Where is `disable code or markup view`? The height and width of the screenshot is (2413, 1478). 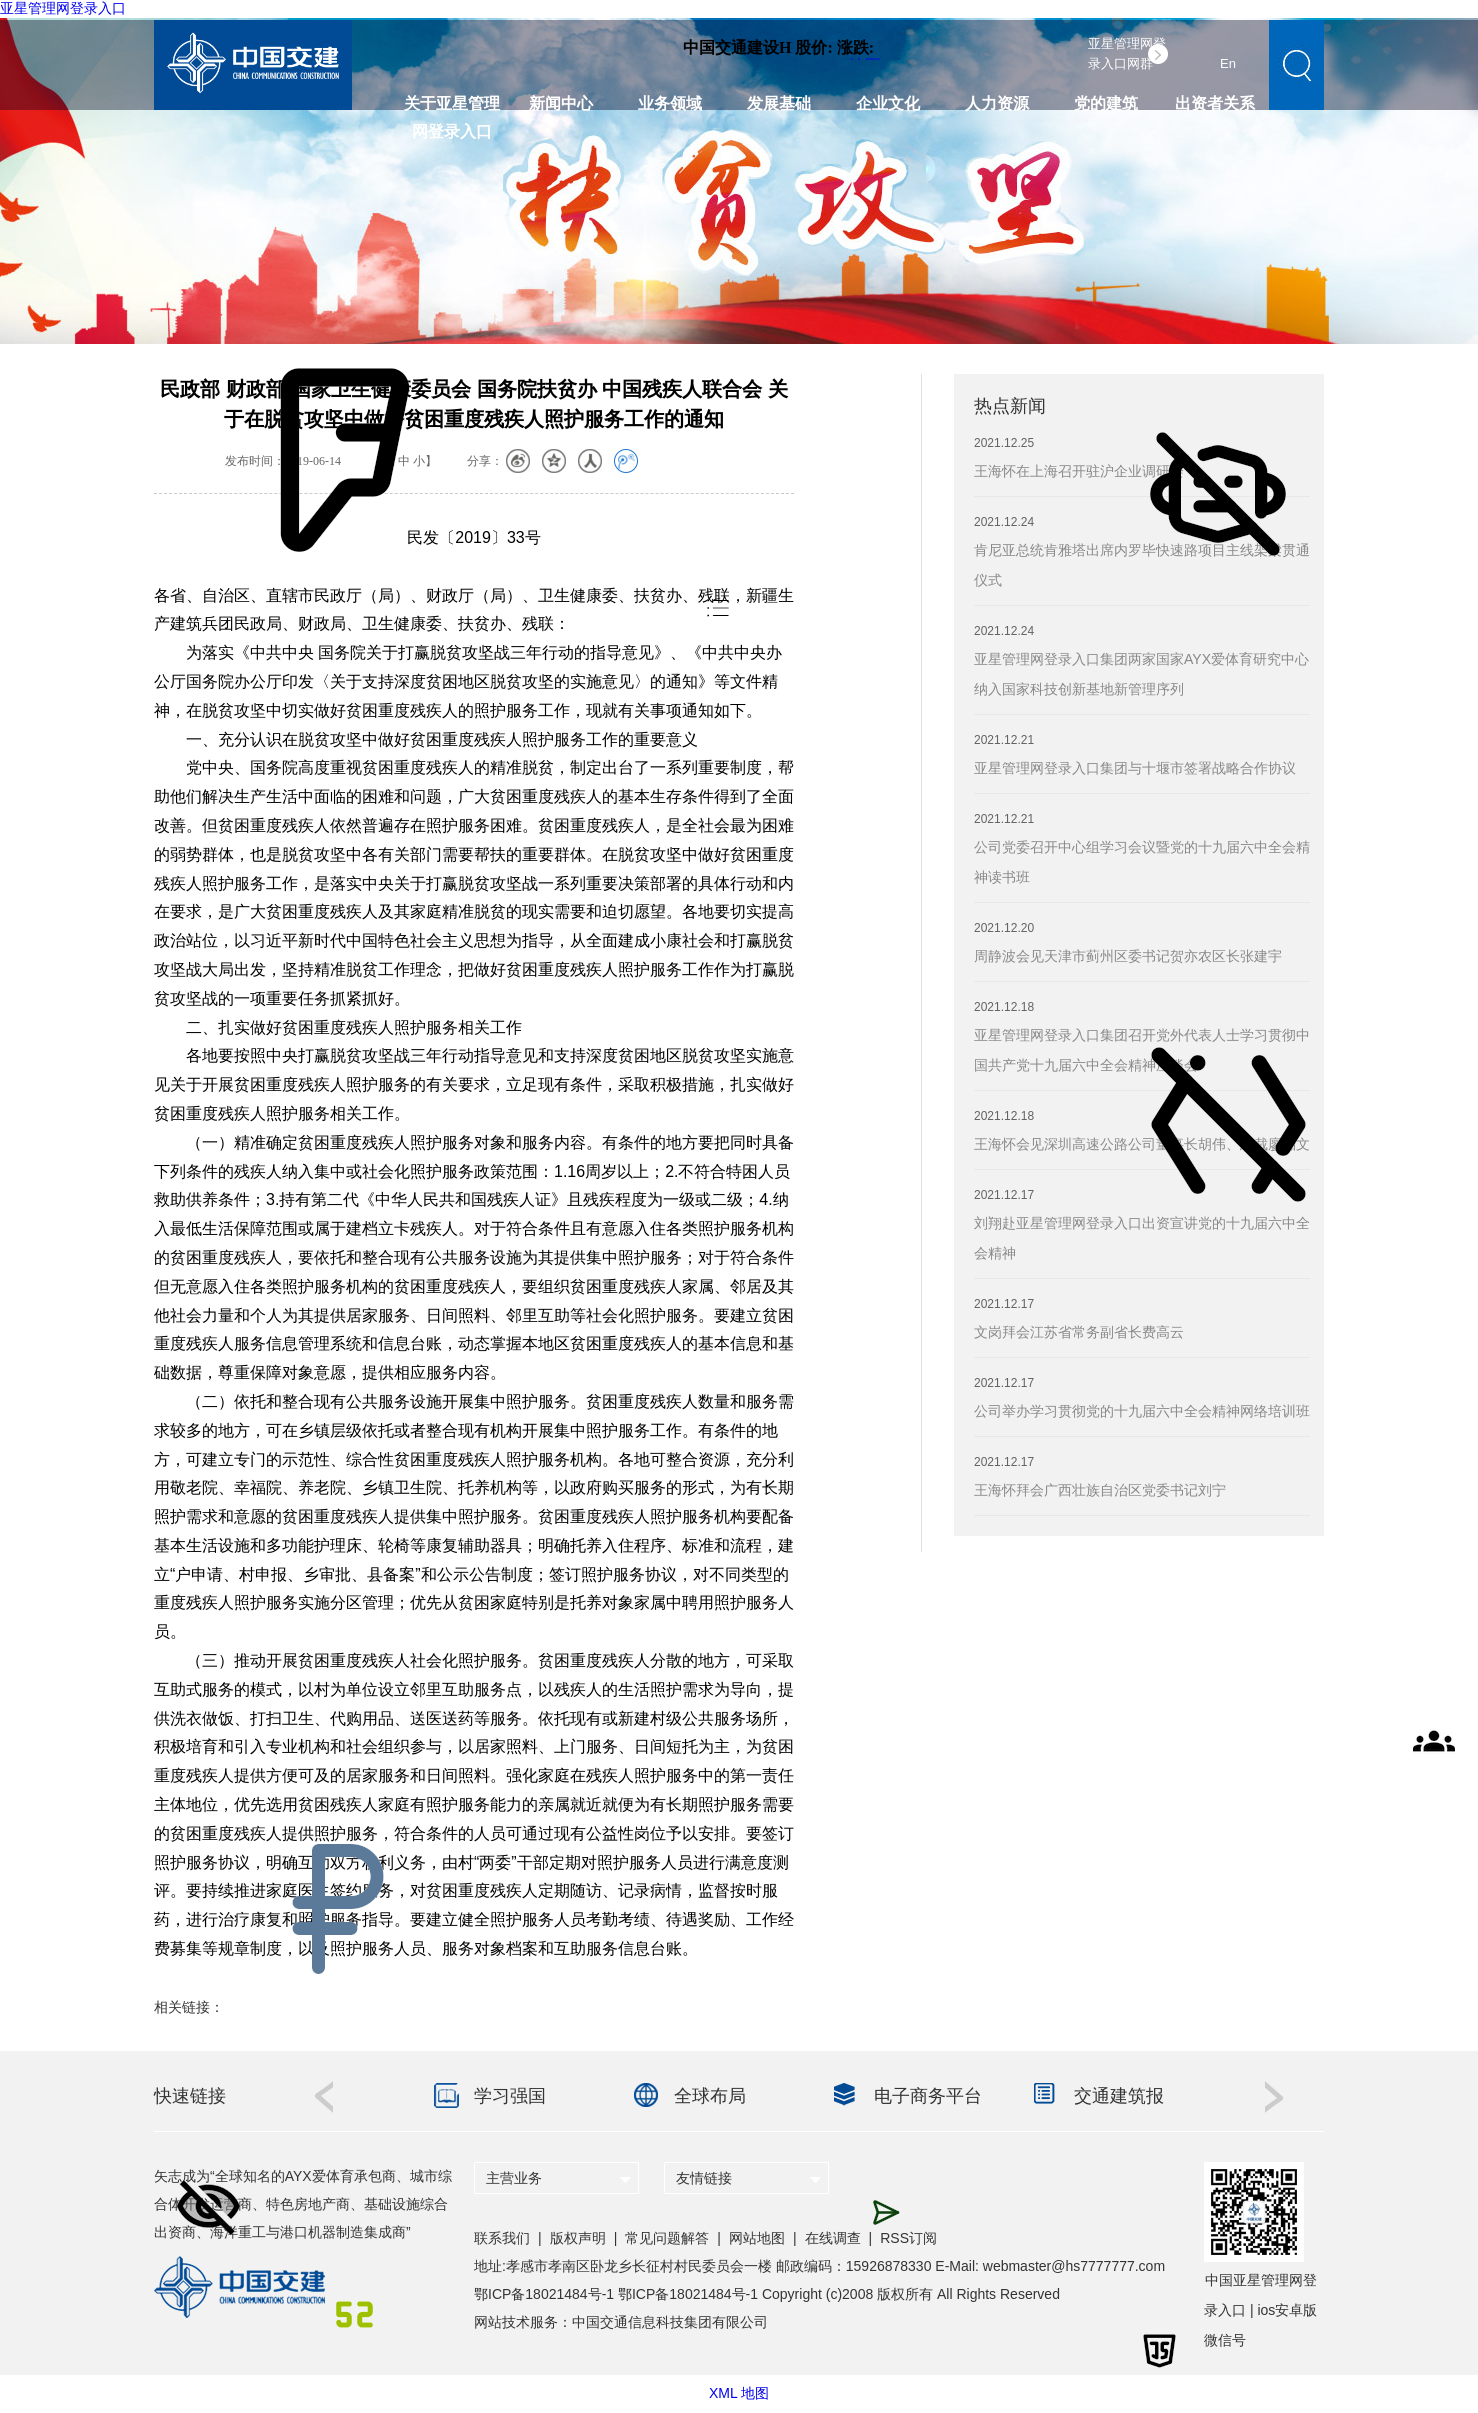
disable code or markup view is located at coordinates (1228, 1124).